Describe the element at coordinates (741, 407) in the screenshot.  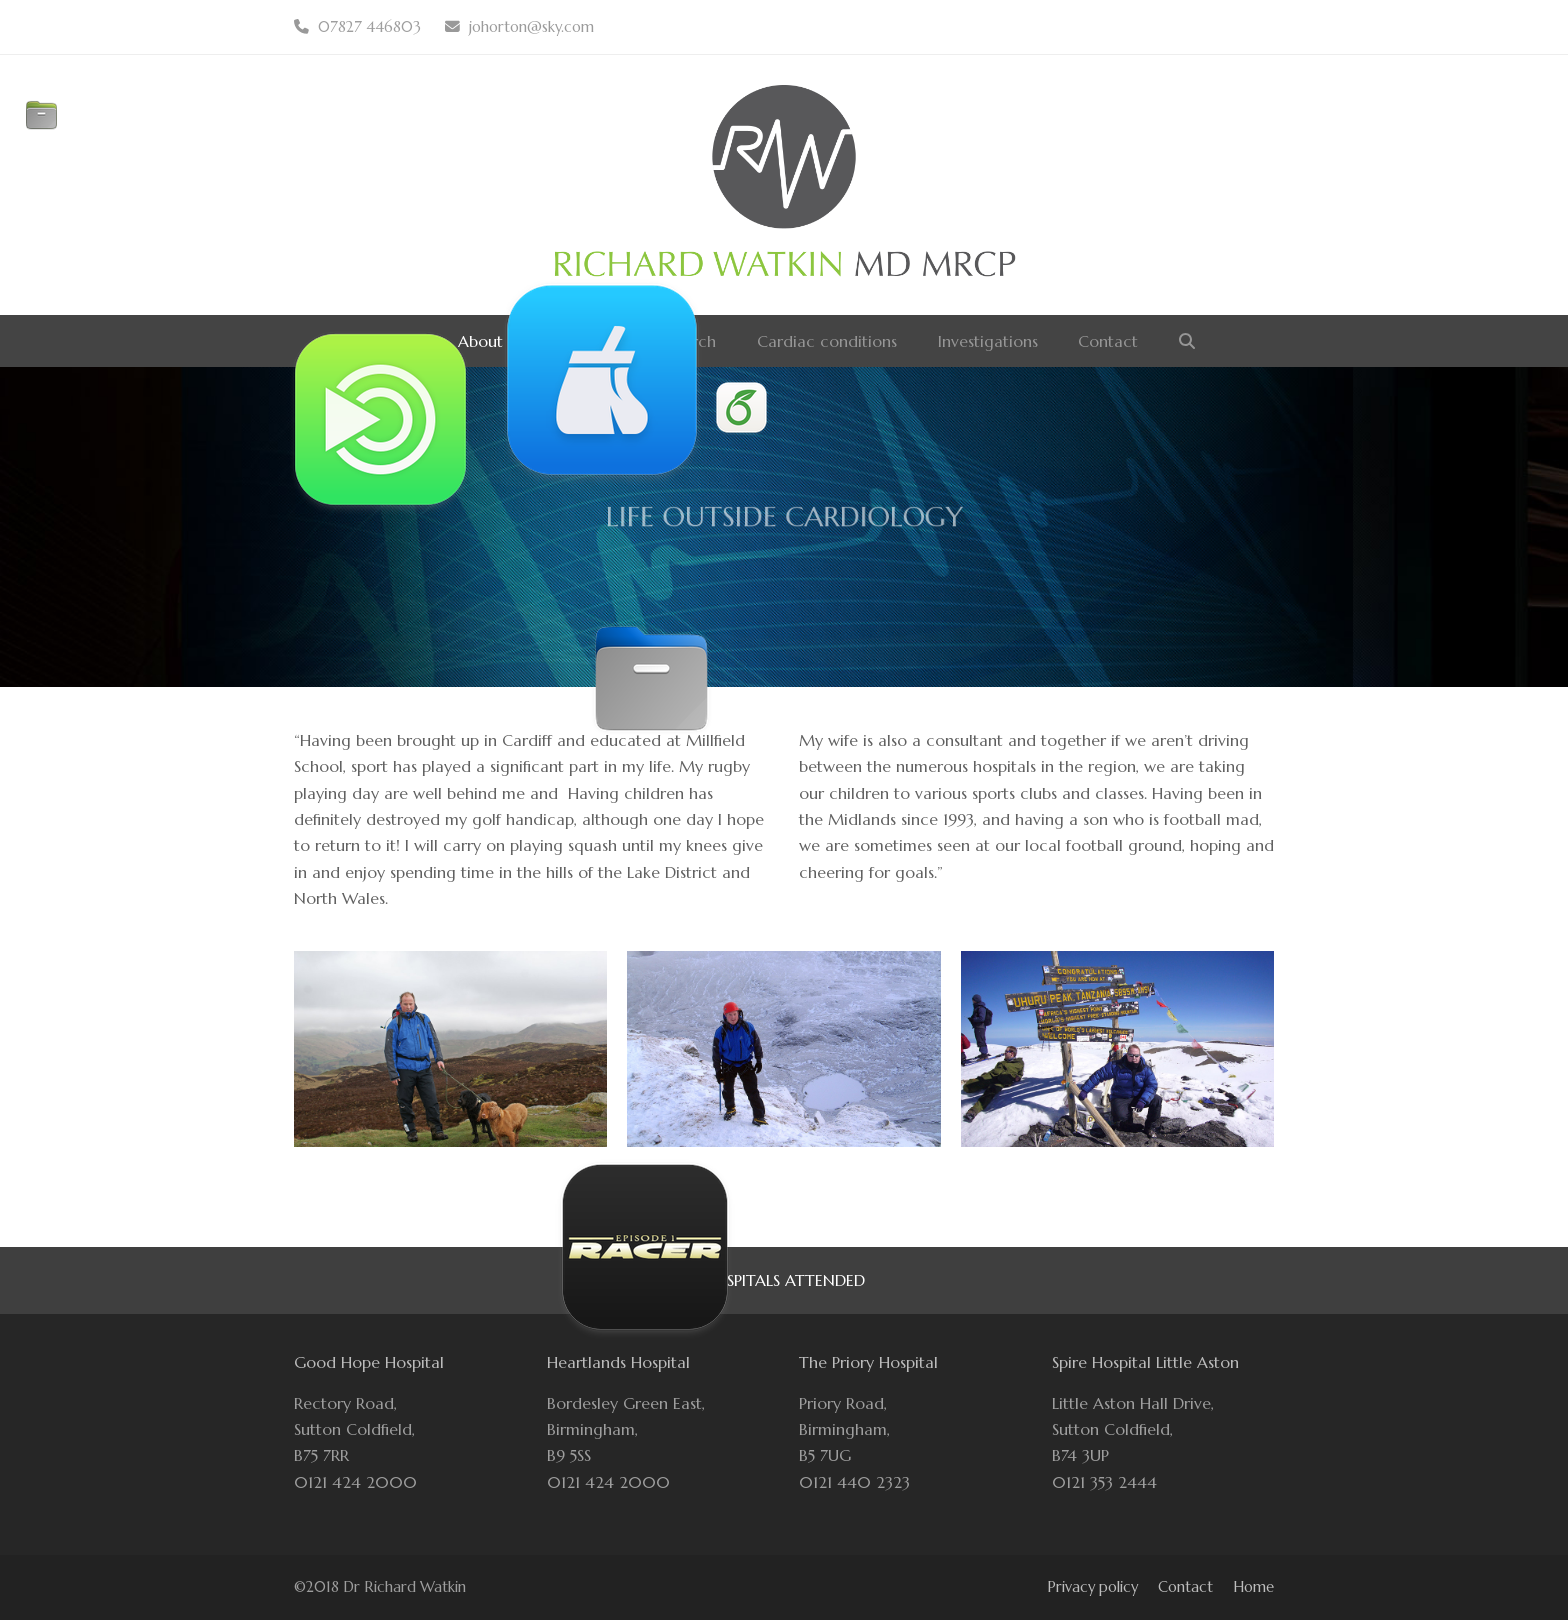
I see `open overleaf document editor` at that location.